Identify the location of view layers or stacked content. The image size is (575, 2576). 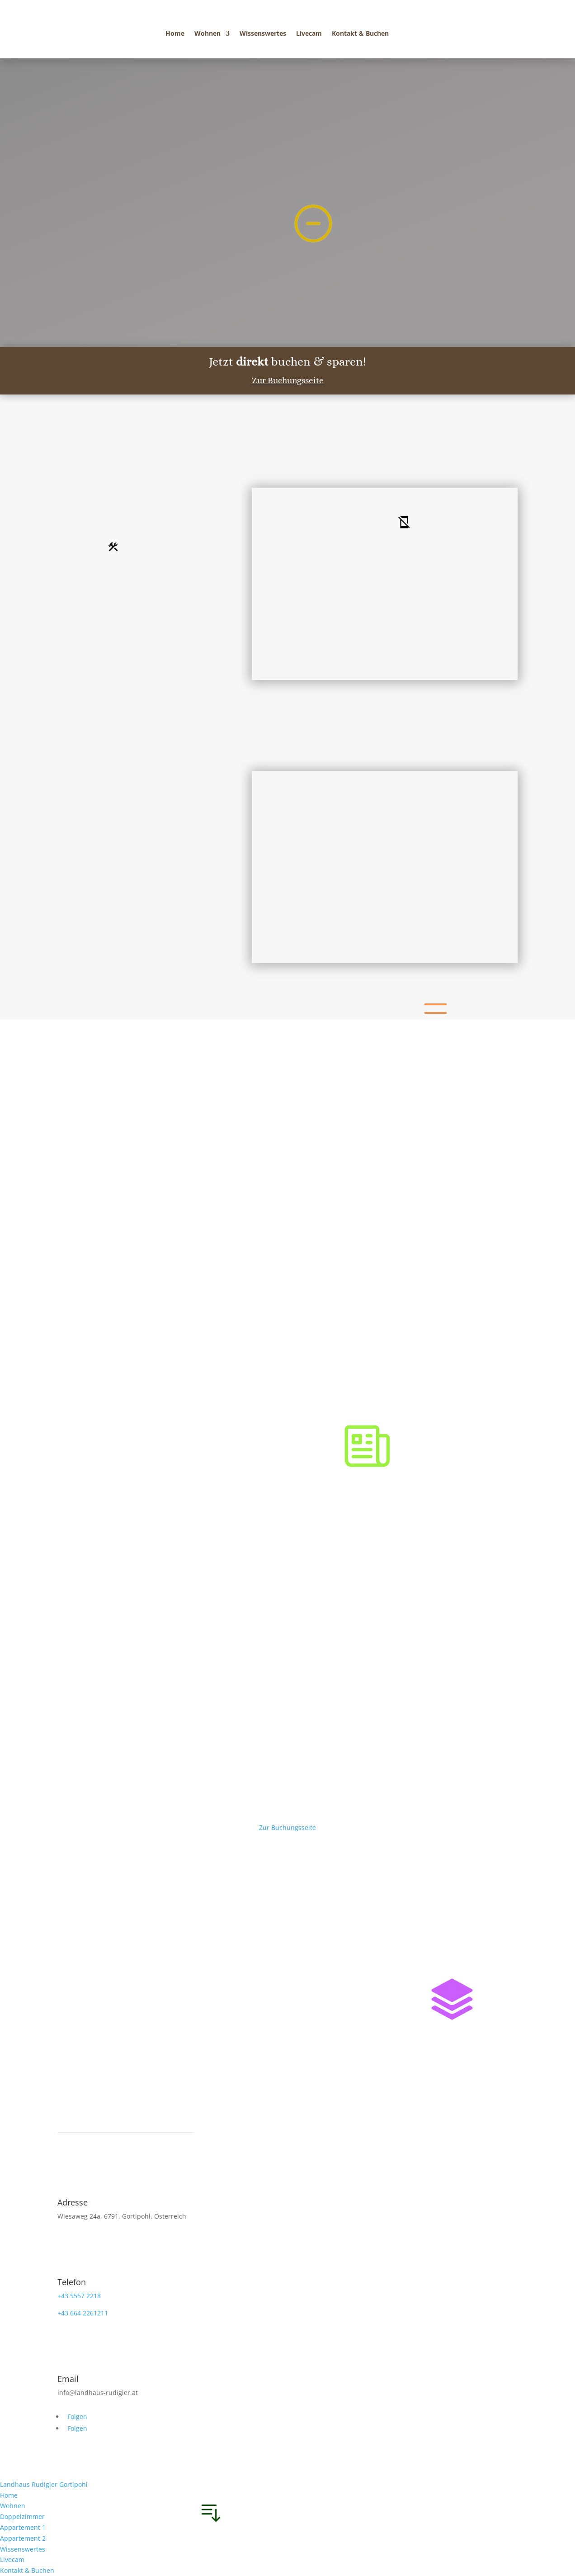
(452, 1999).